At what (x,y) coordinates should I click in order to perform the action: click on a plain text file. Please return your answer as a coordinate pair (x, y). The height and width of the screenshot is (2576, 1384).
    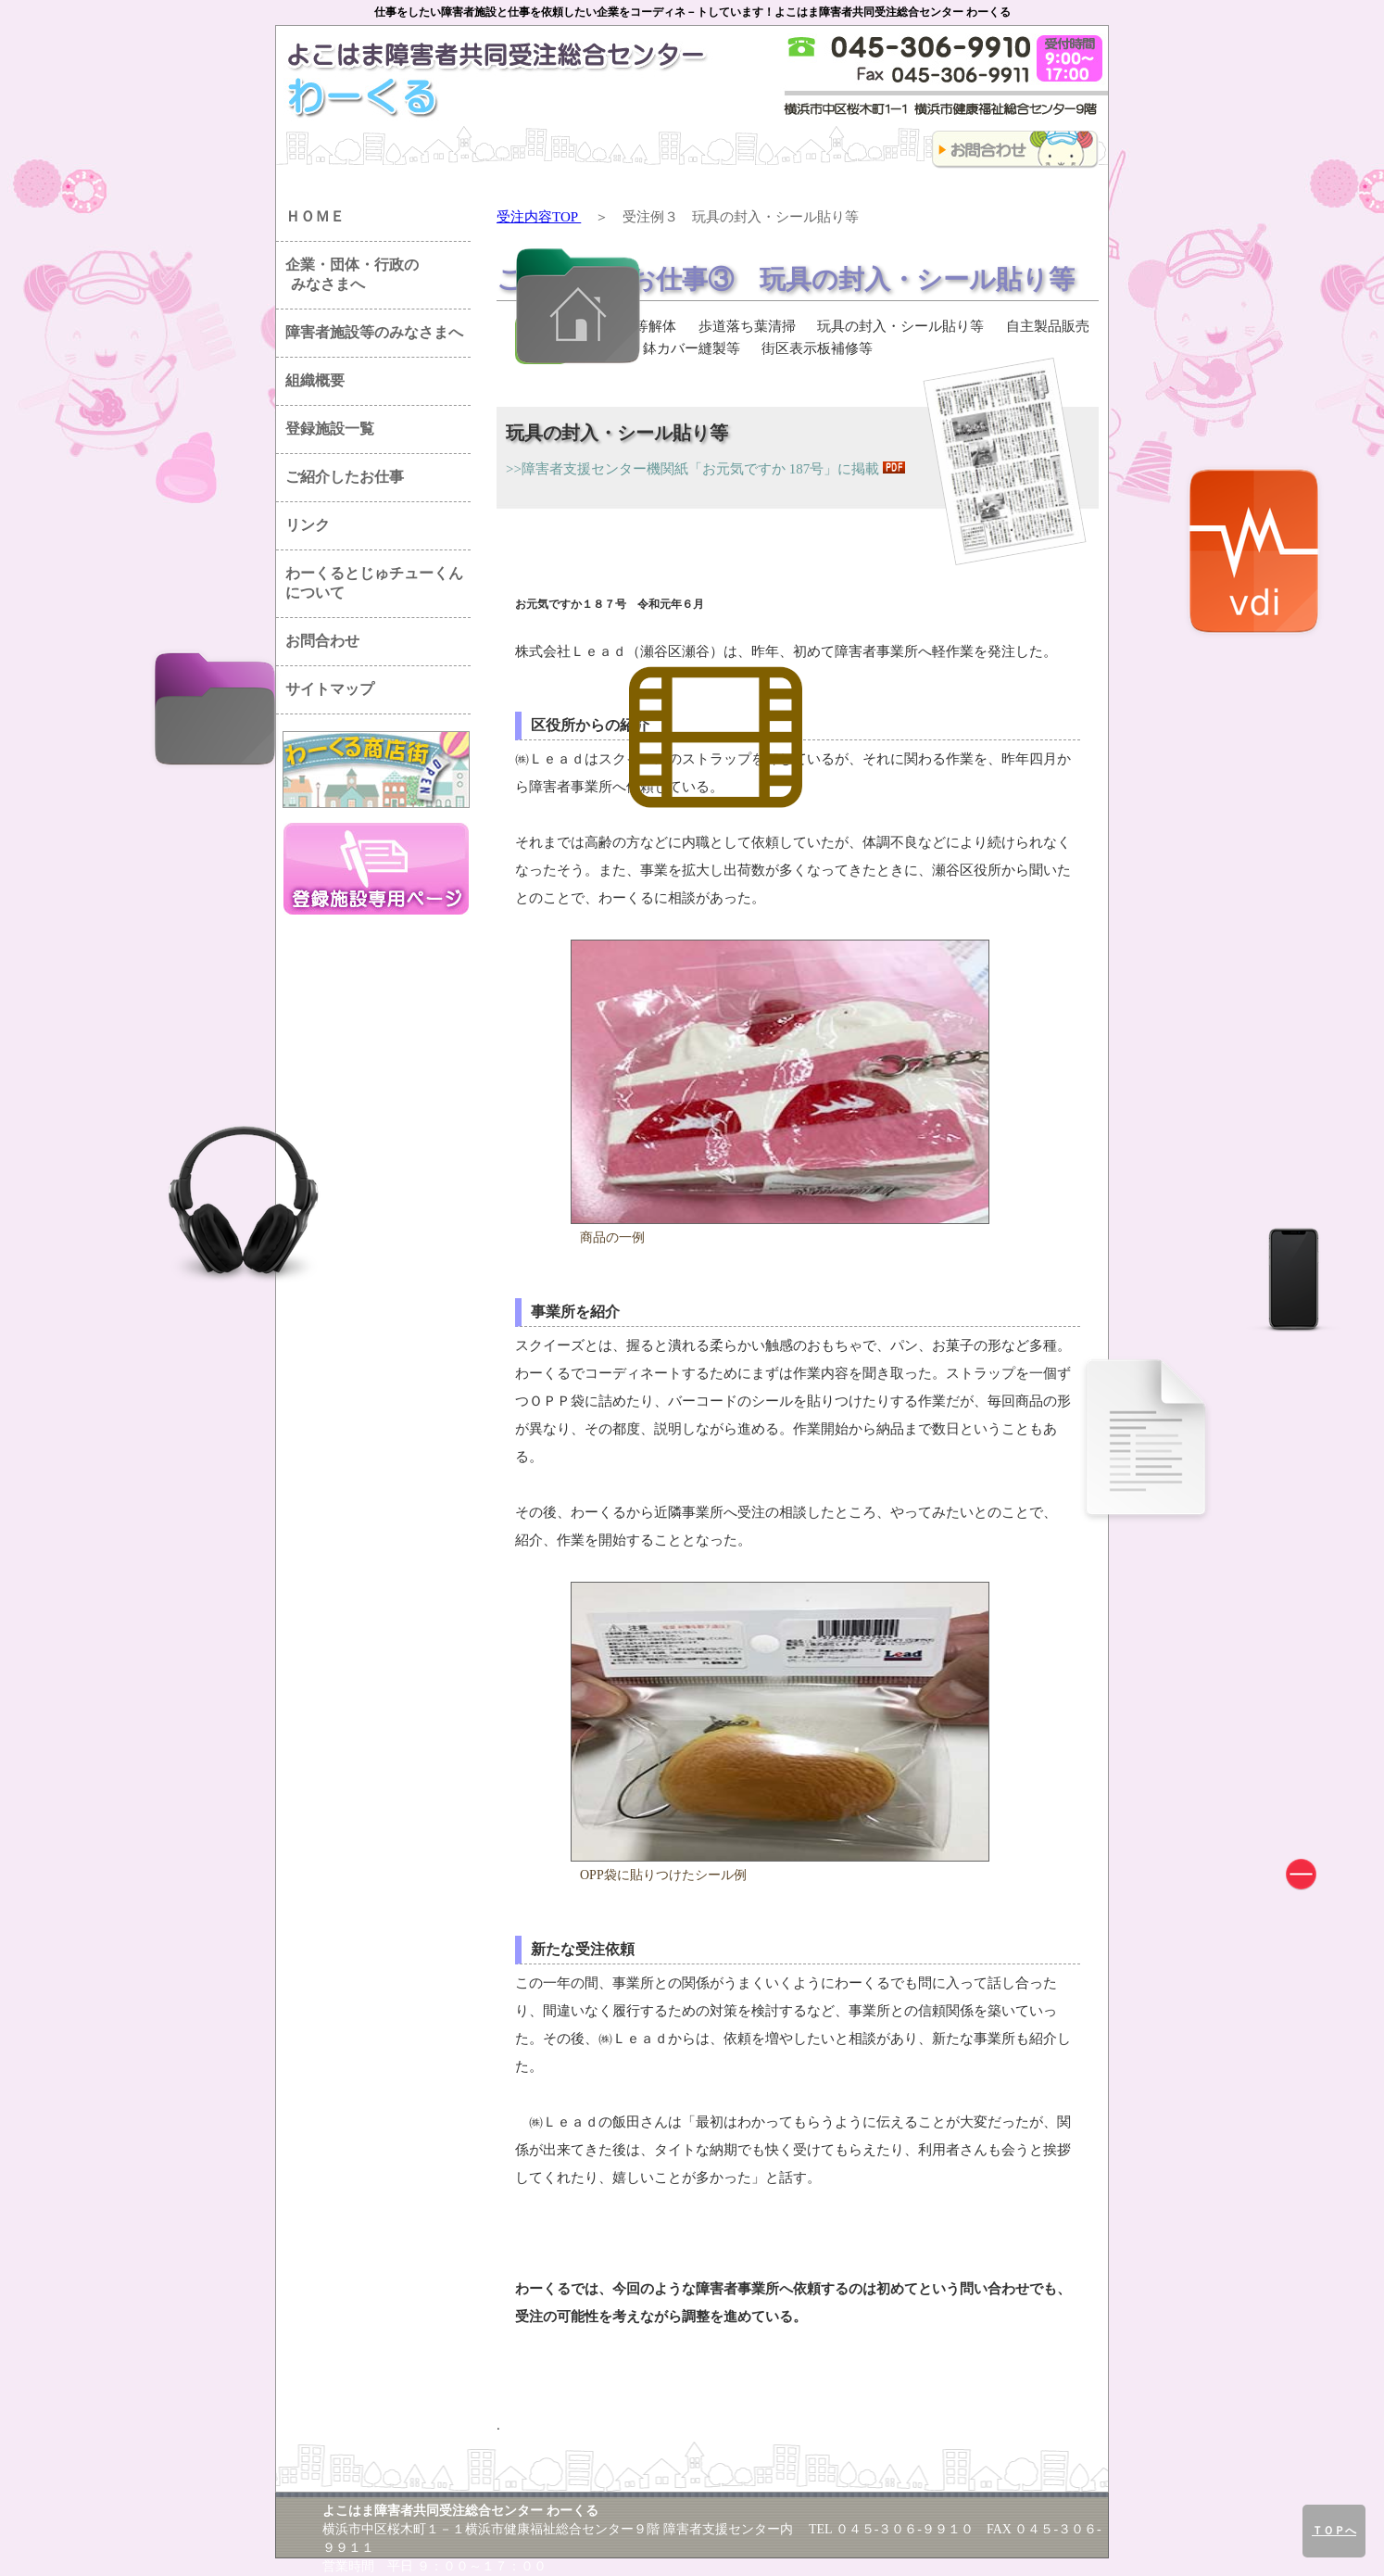
    Looking at the image, I should click on (1146, 1440).